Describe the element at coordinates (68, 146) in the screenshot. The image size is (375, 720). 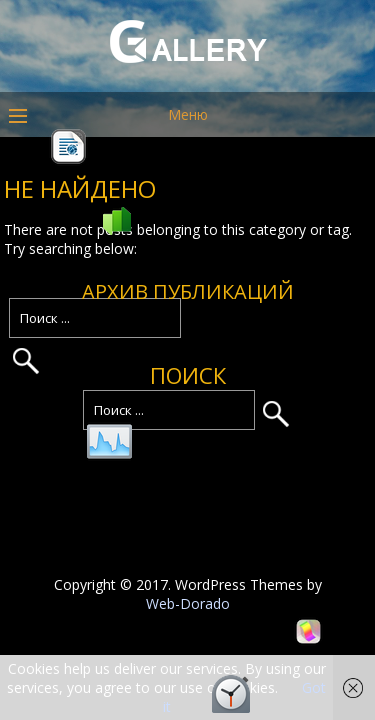
I see `open libreoffice writer for web documents` at that location.